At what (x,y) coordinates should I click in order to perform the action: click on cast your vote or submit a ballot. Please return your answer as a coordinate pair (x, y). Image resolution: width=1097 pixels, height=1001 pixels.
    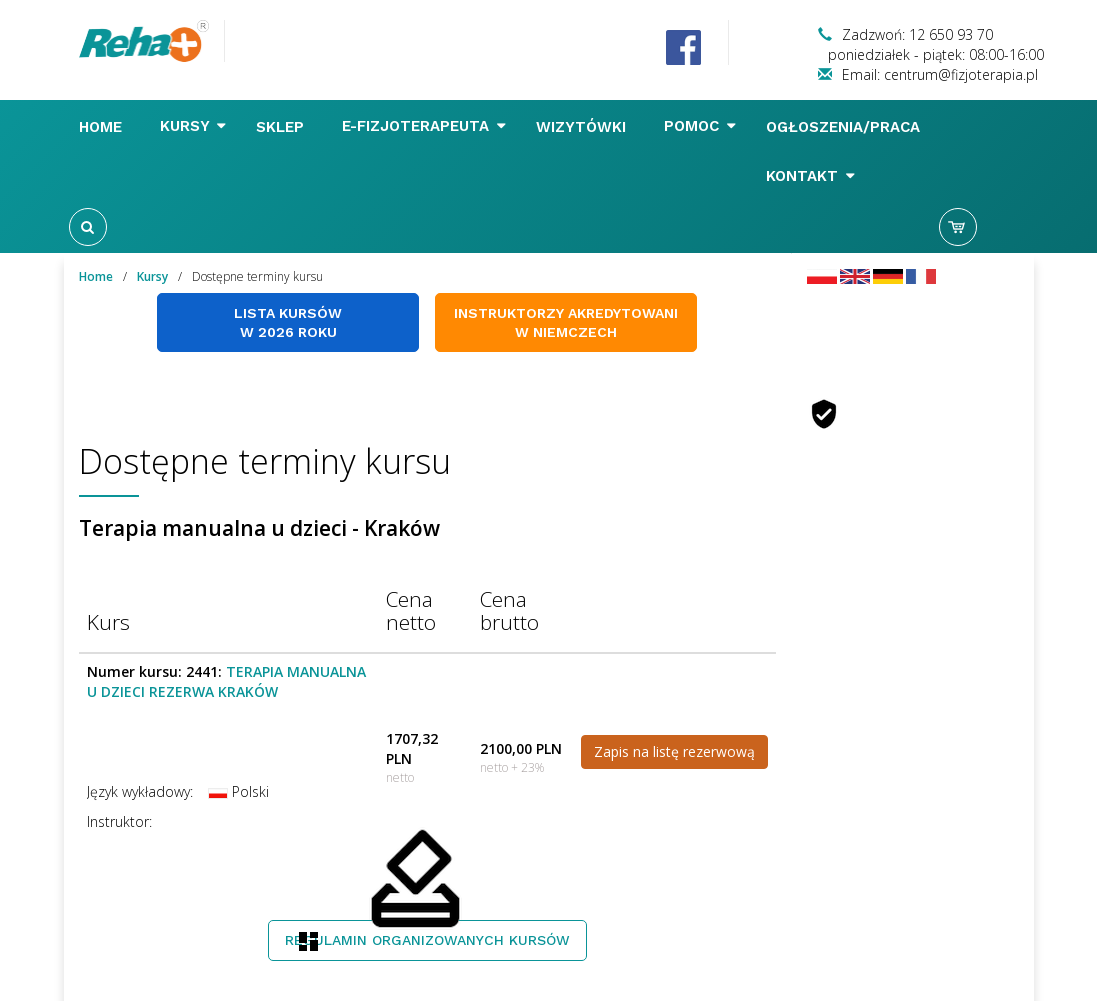
    Looking at the image, I should click on (415, 878).